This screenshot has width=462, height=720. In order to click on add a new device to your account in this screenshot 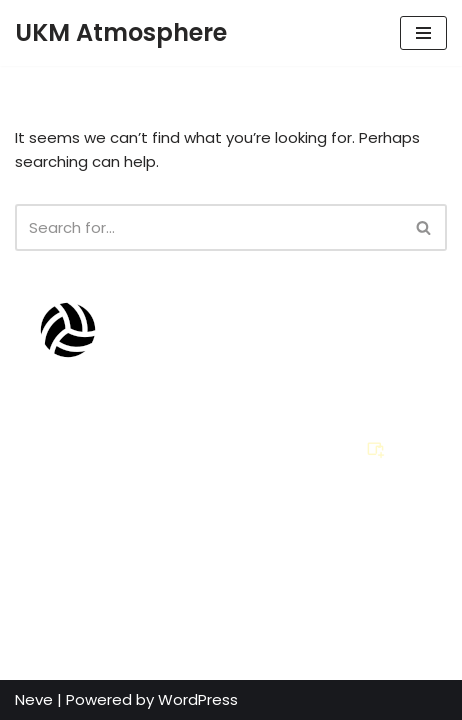, I will do `click(375, 449)`.